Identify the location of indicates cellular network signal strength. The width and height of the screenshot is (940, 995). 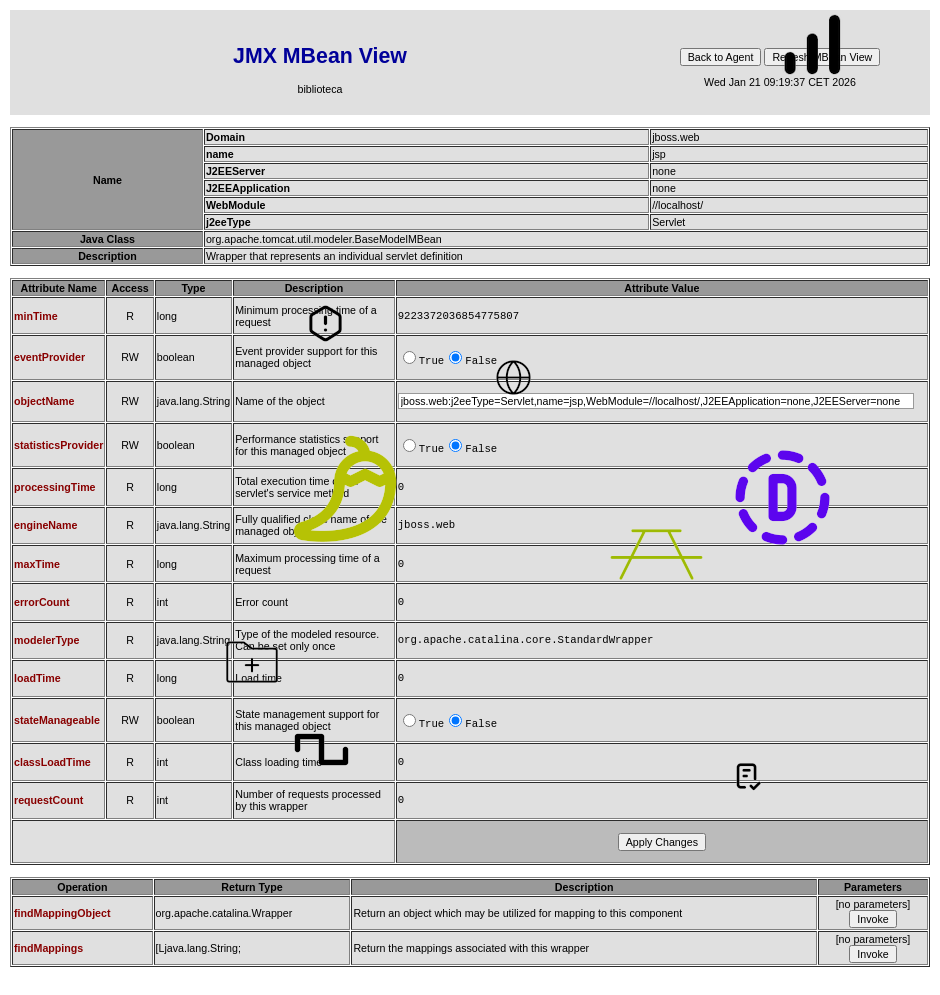
(810, 44).